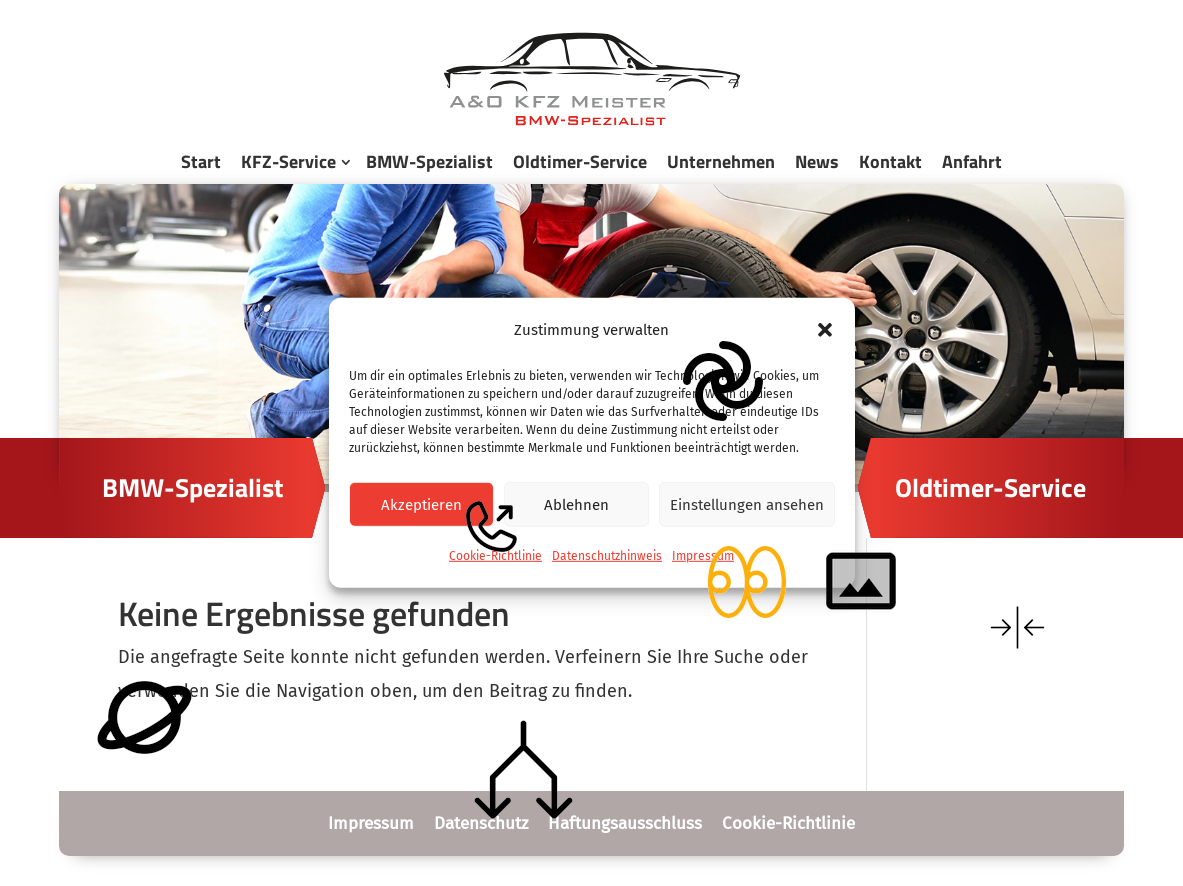 The image size is (1183, 886). I want to click on indicates an outgoing call, so click(492, 525).